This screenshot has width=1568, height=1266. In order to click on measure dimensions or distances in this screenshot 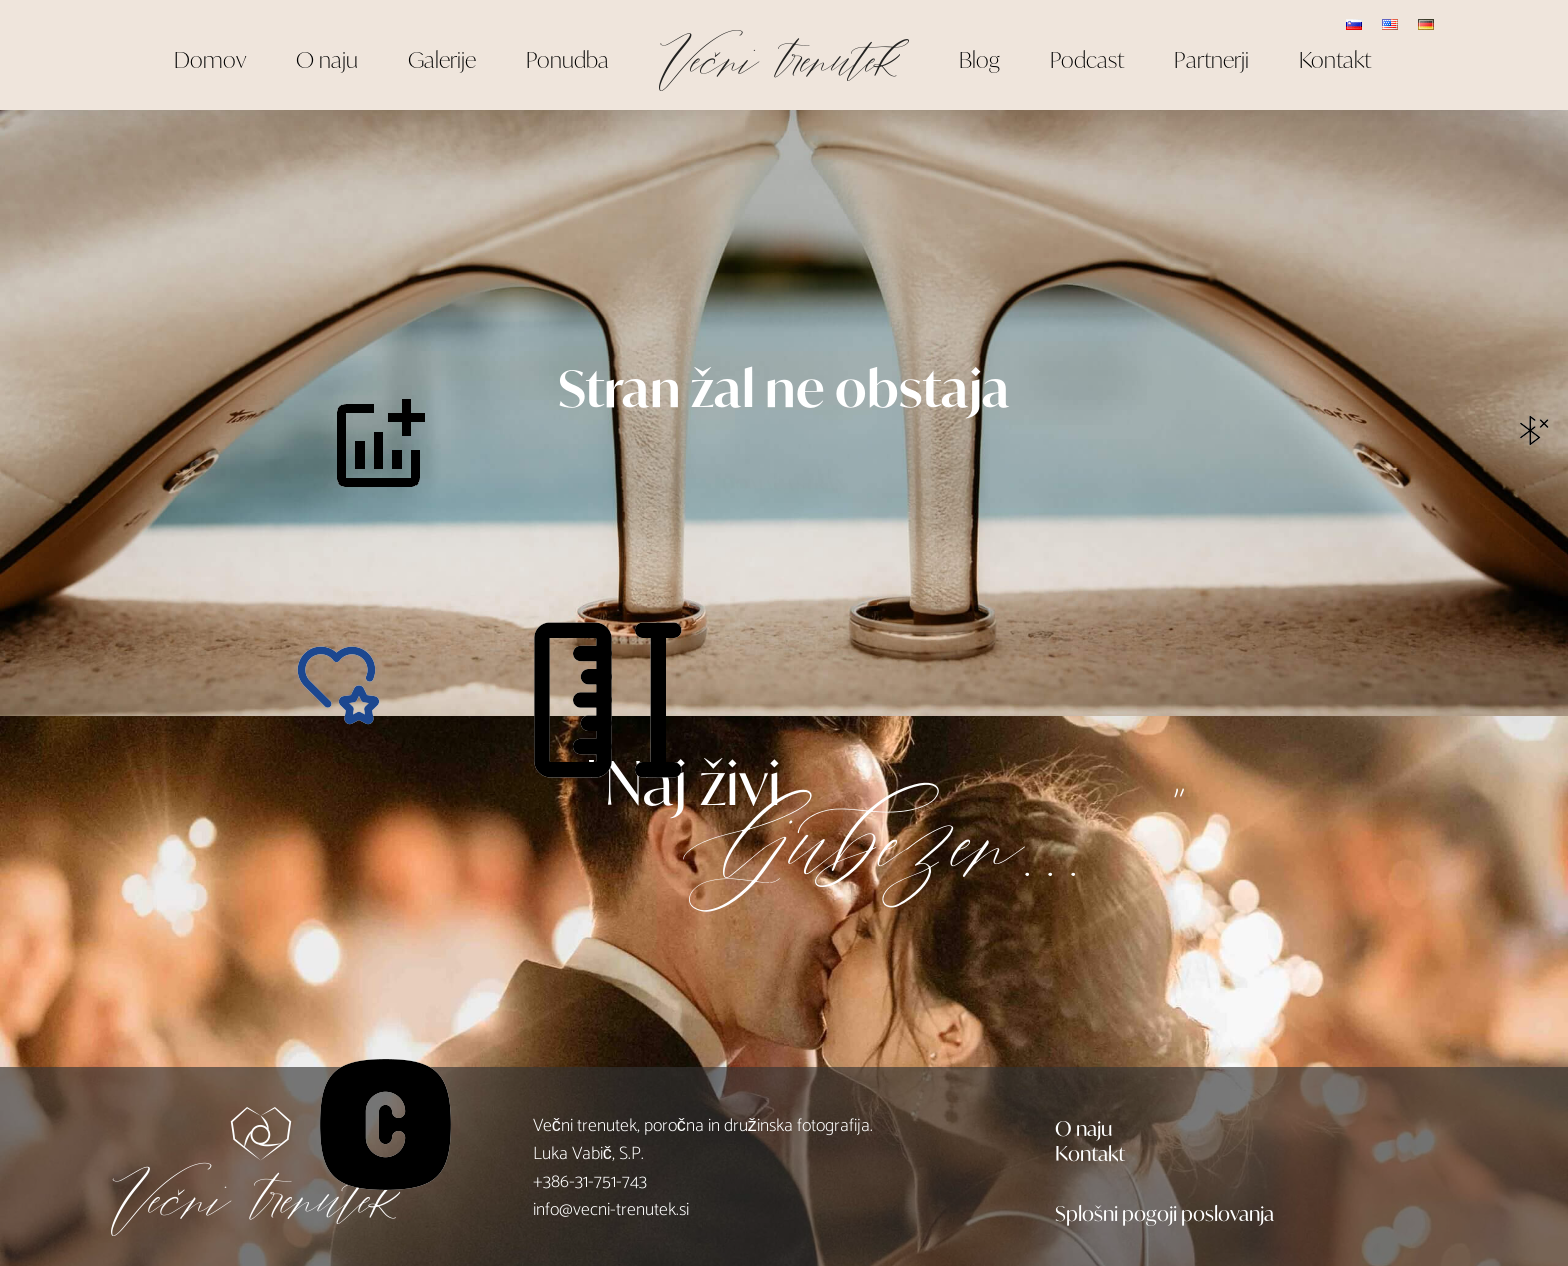, I will do `click(604, 700)`.